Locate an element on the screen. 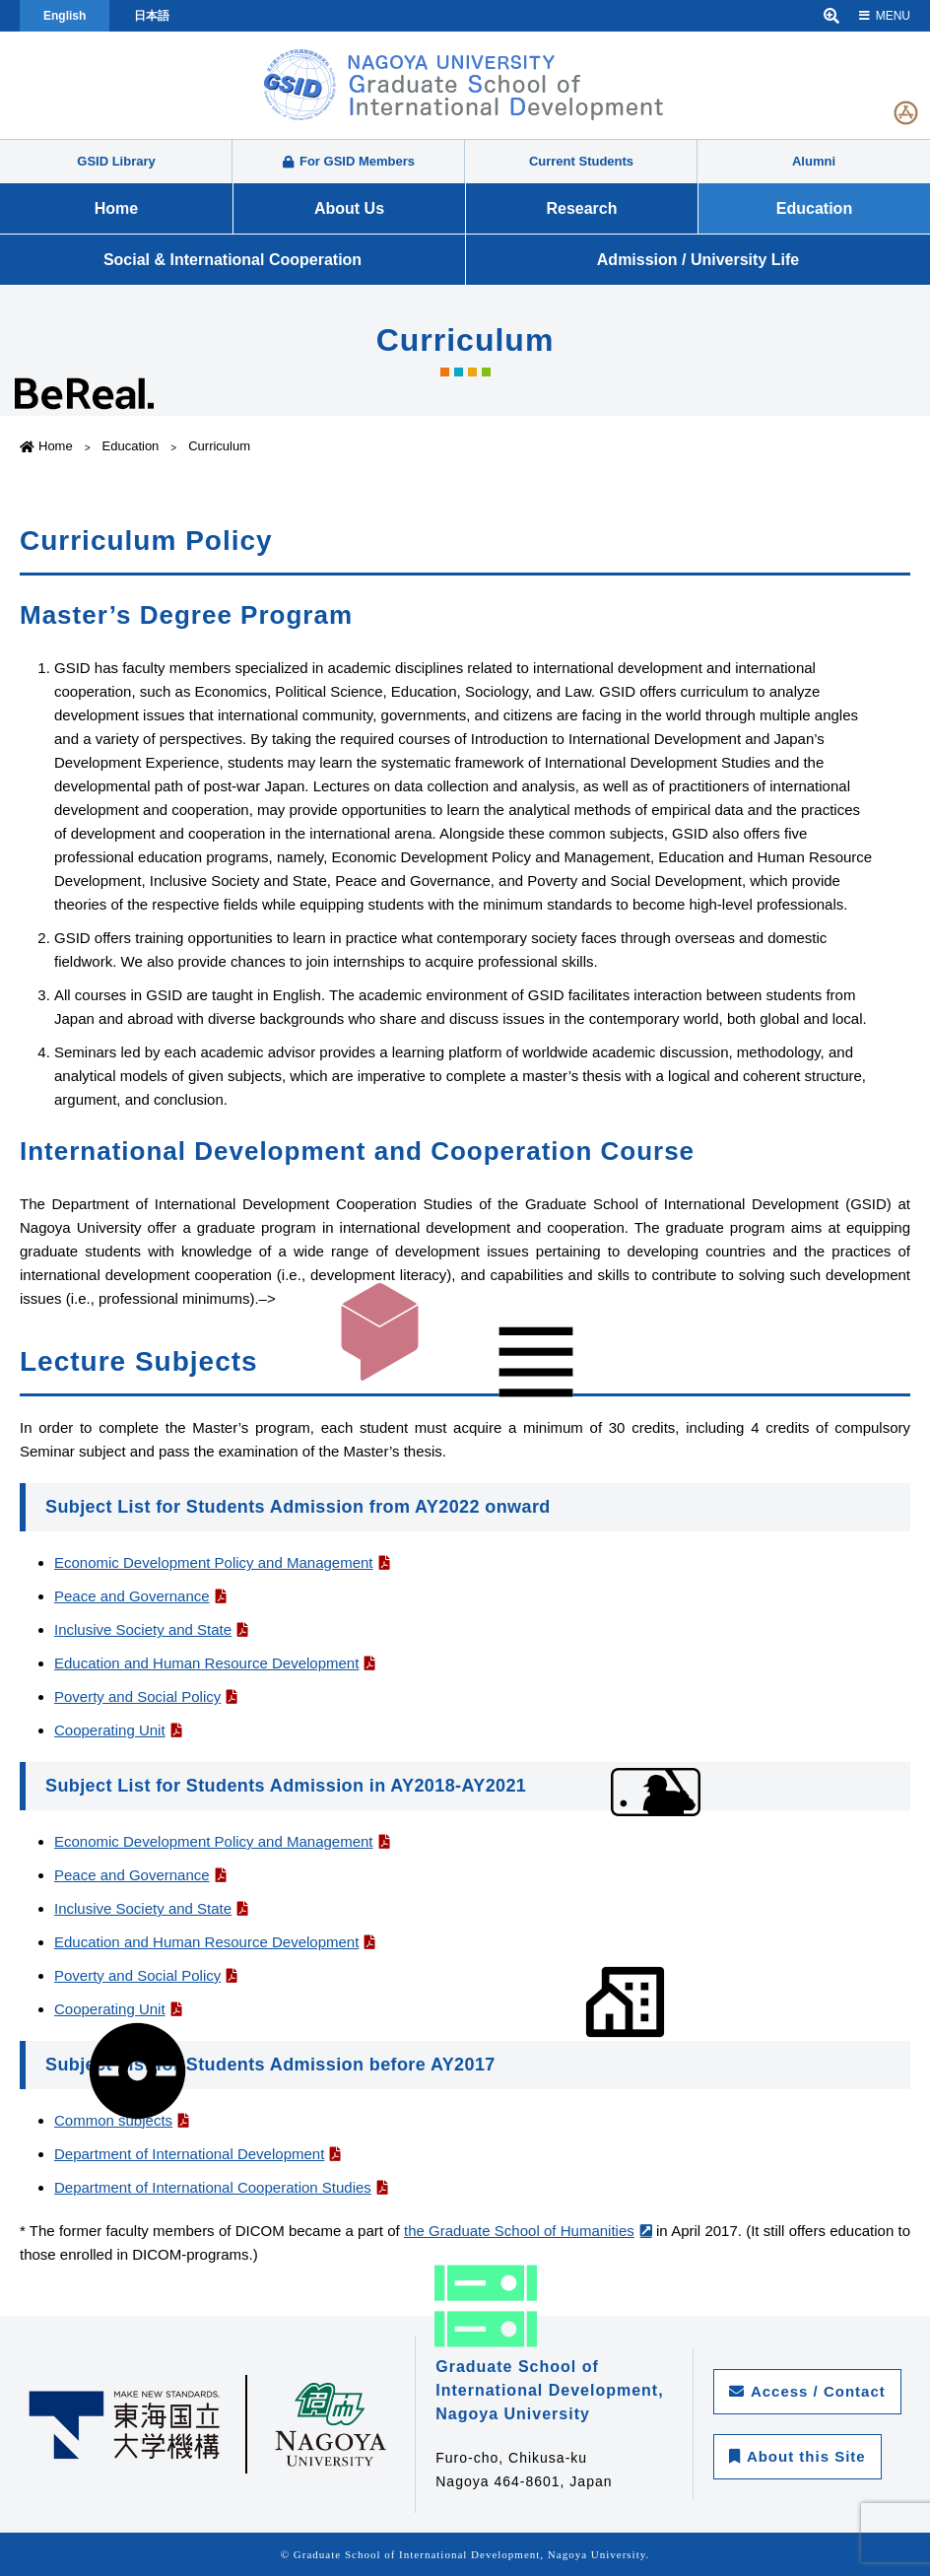  justify text alignment is located at coordinates (536, 1360).